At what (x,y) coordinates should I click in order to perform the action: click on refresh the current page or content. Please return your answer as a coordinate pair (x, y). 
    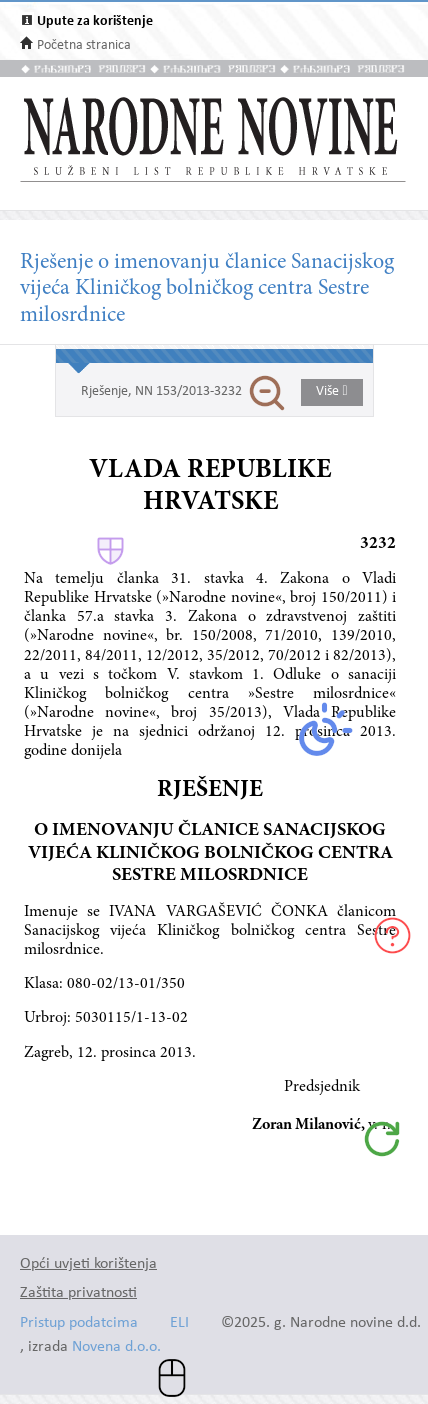
    Looking at the image, I should click on (382, 1139).